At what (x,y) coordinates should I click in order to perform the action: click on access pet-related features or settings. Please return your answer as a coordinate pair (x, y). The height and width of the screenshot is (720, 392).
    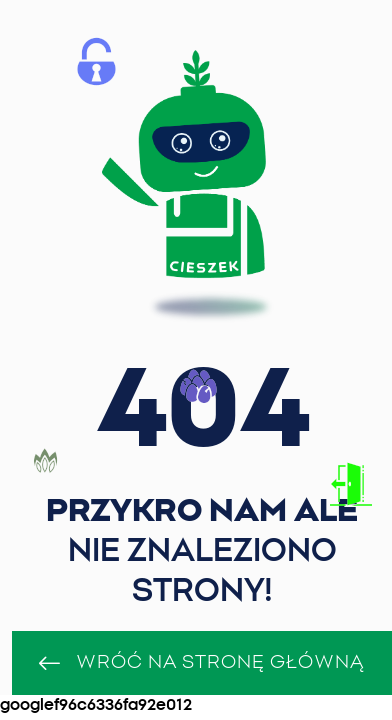
    Looking at the image, I should click on (45, 460).